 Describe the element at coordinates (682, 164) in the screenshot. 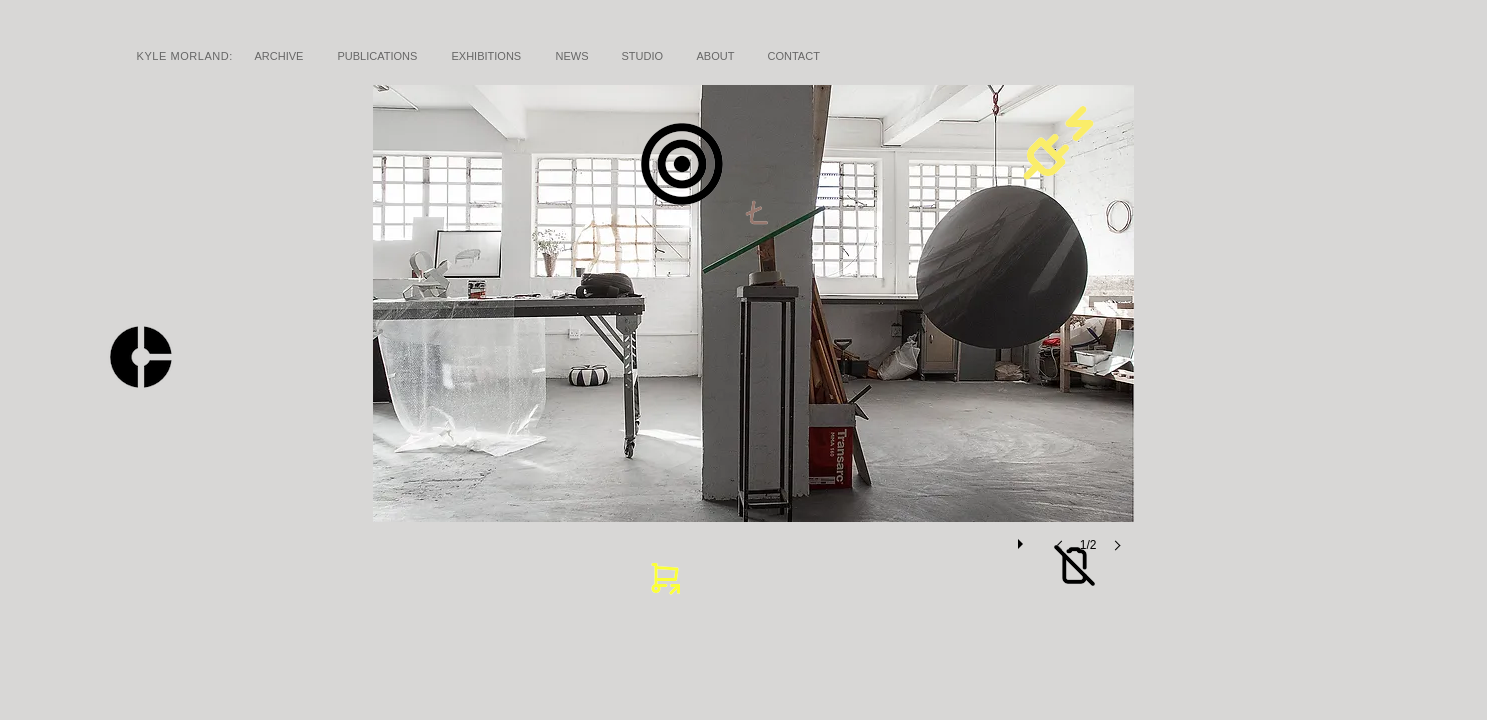

I see `set a goal or target` at that location.